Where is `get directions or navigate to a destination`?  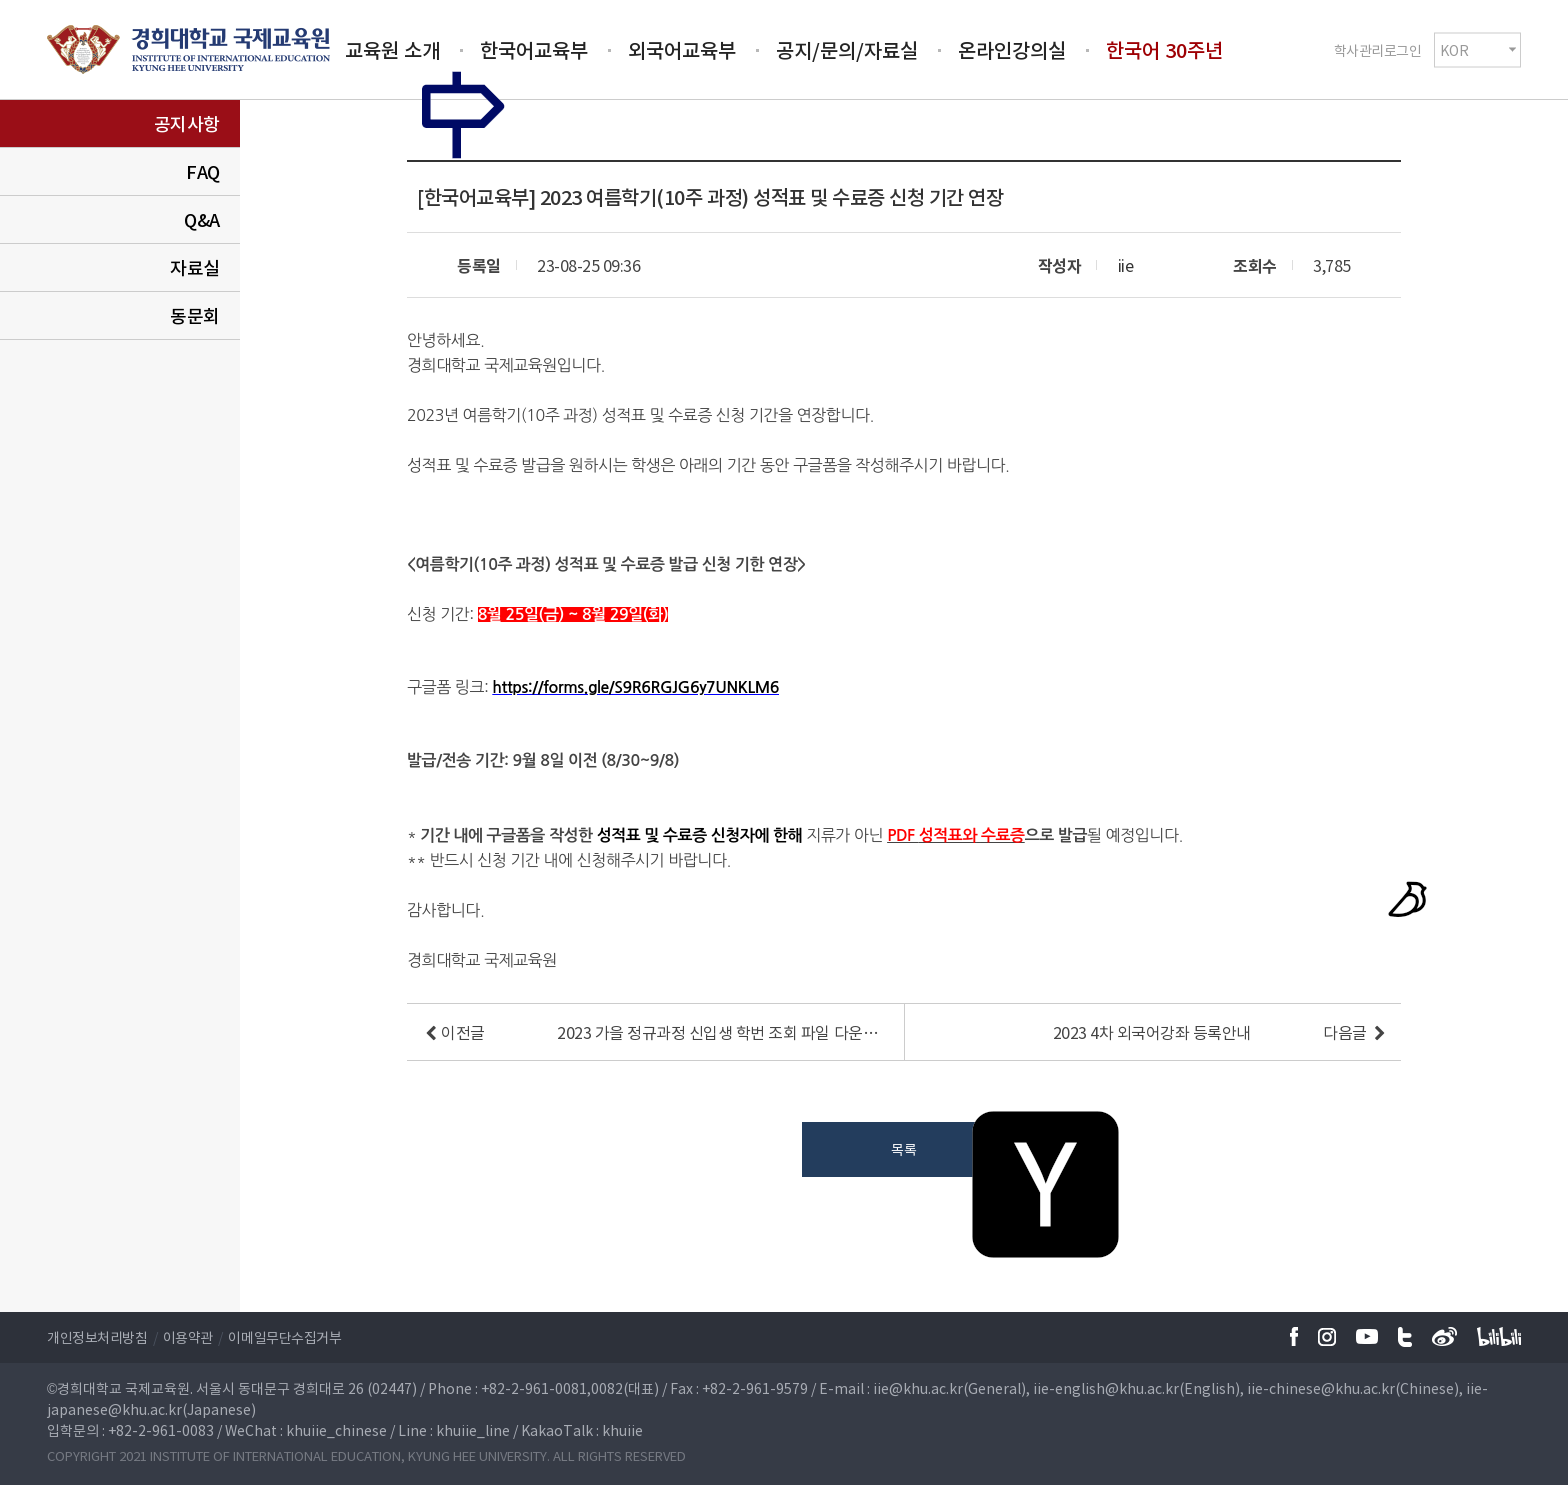 get directions or navigate to a destination is located at coordinates (461, 115).